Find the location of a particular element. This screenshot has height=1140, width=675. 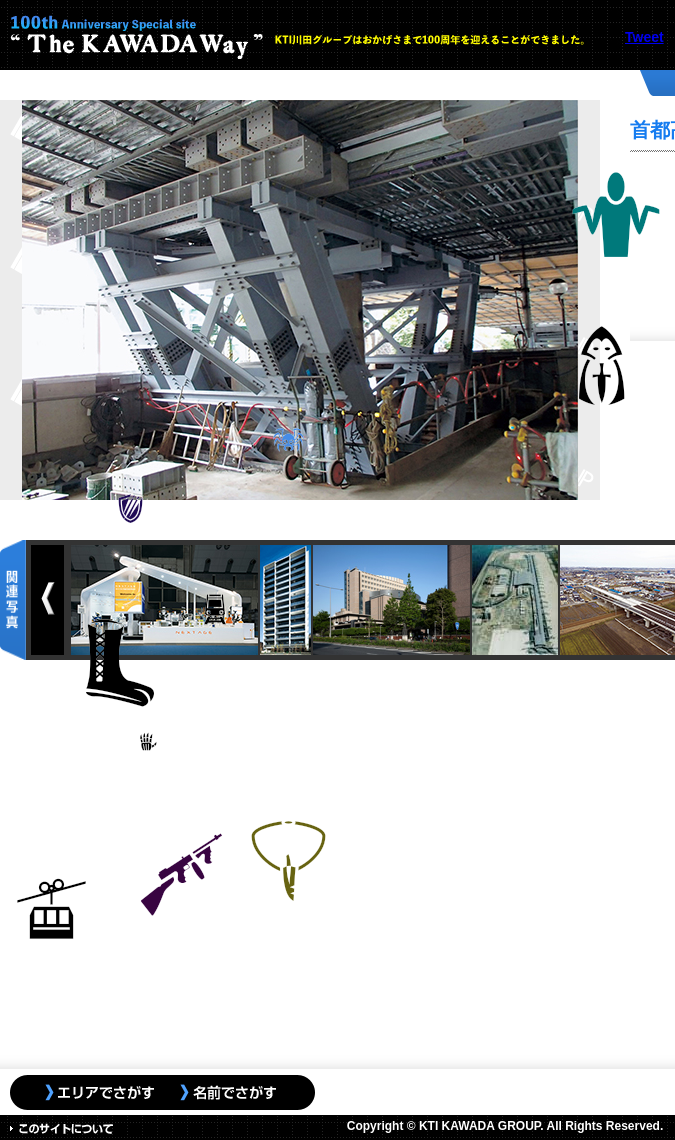

indicates bug or pest-related content in a game is located at coordinates (288, 440).